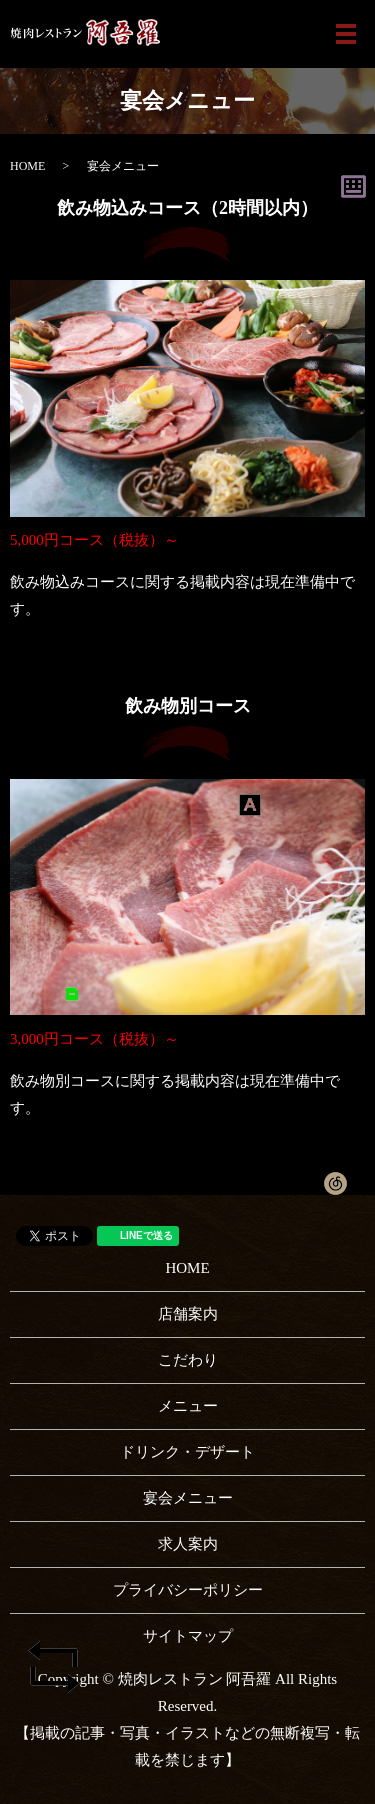  Describe the element at coordinates (353, 186) in the screenshot. I see `open on-screen keyboard` at that location.